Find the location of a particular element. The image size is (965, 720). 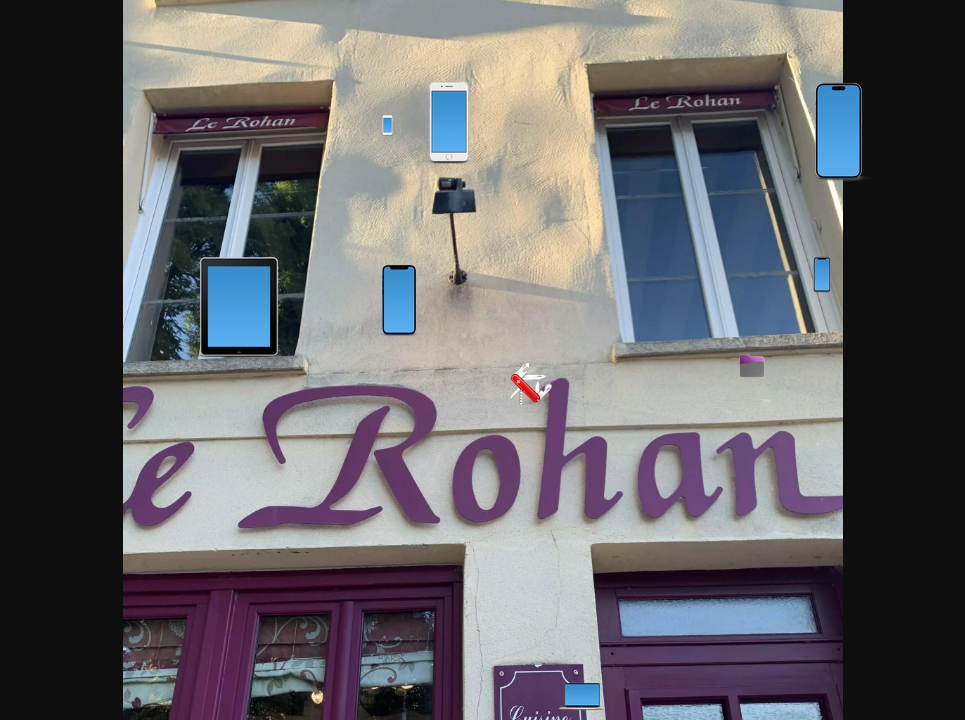

indicates a connected iPad device is located at coordinates (239, 307).